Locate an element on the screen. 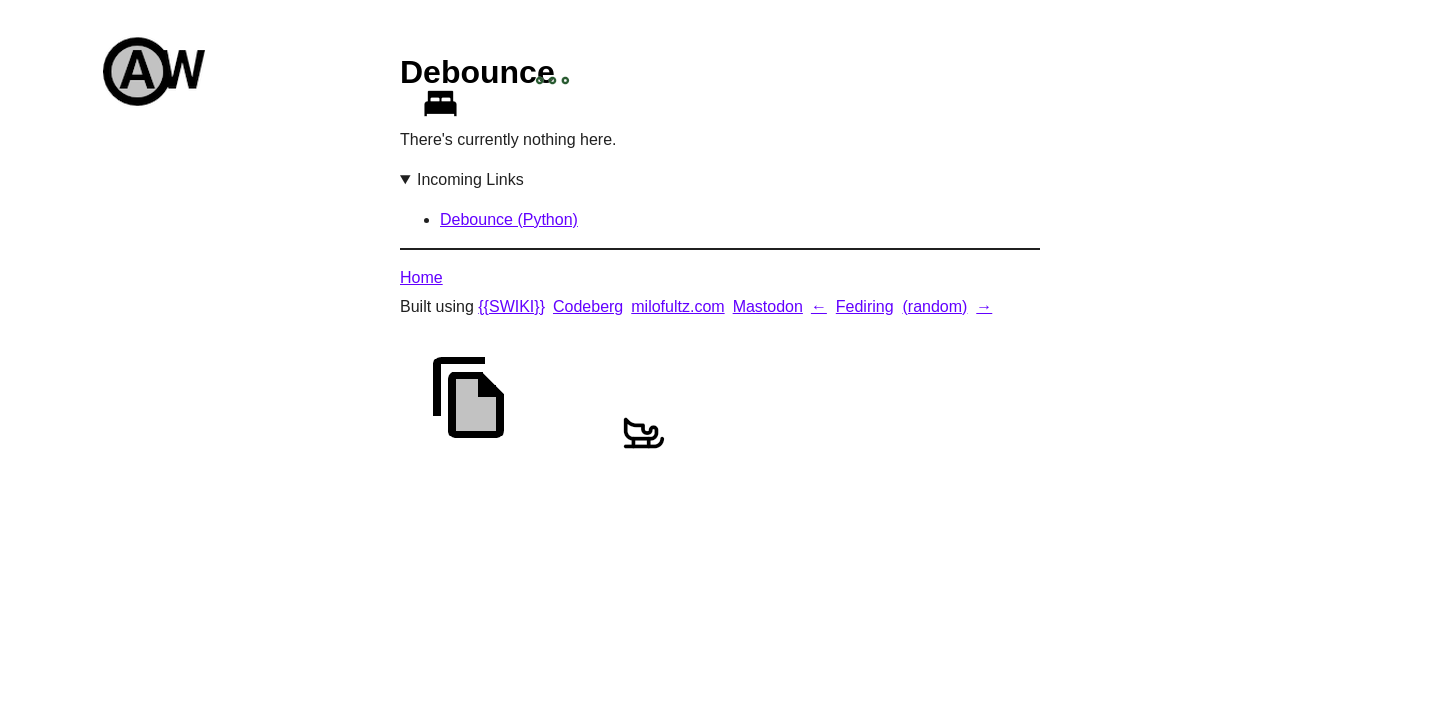 This screenshot has width=1440, height=720. enable auto white balance is located at coordinates (154, 71).